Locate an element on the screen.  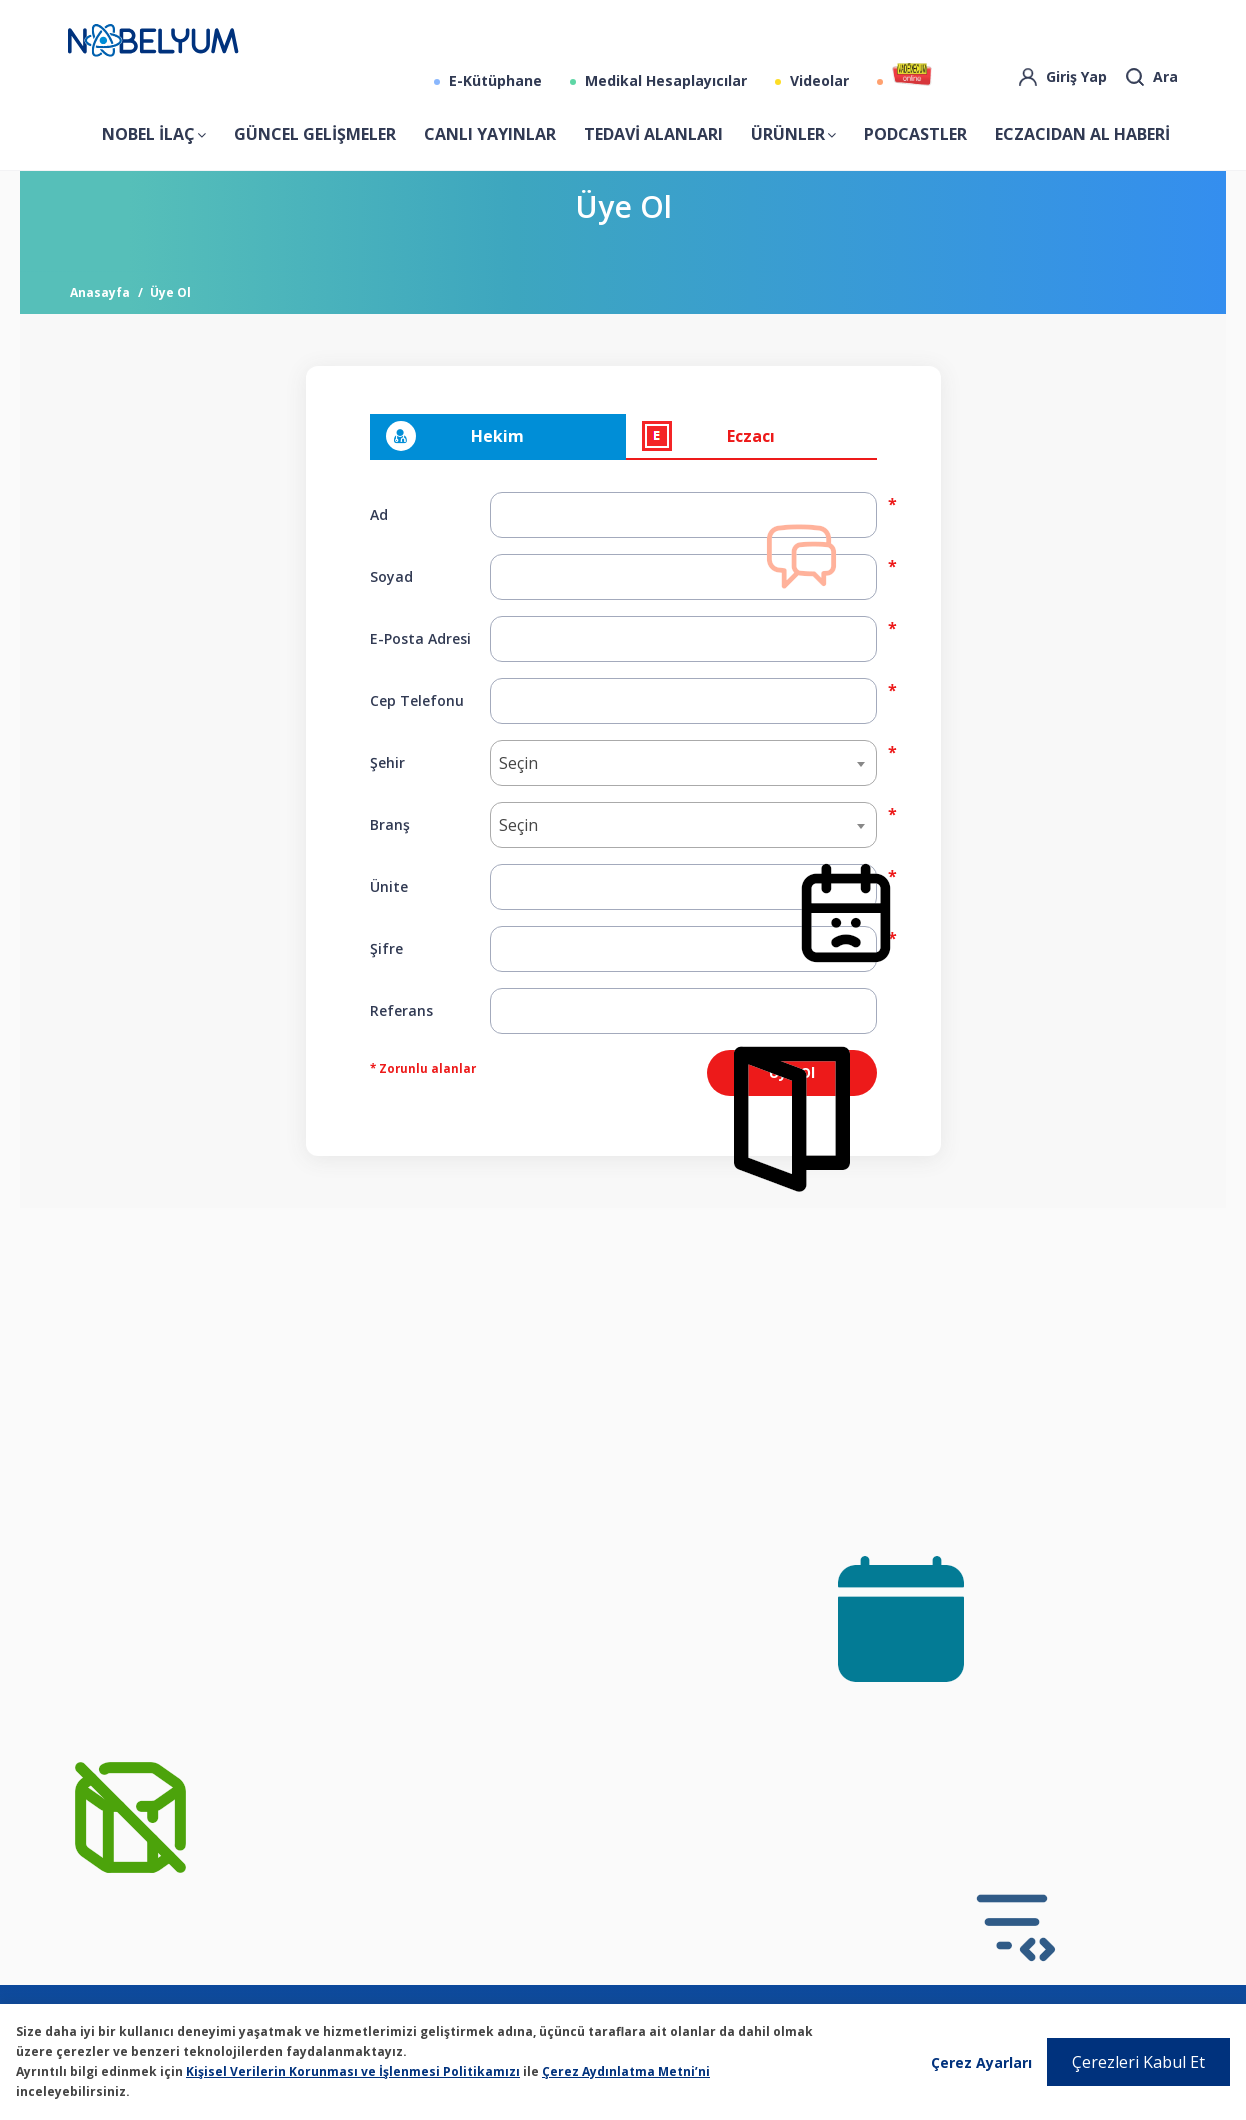
filter results by code or script is located at coordinates (1012, 1922).